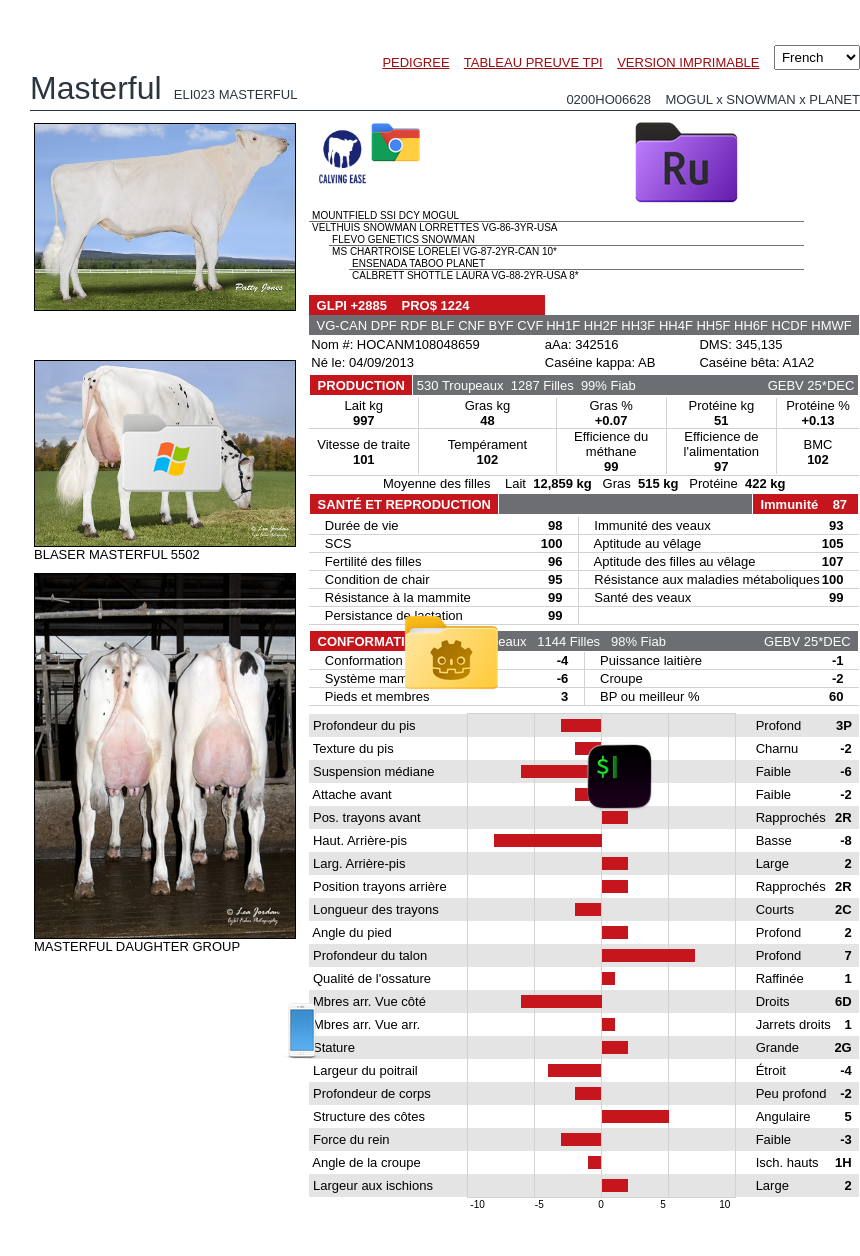 The image size is (860, 1256). I want to click on open folder containing Google Chrome files, so click(395, 143).